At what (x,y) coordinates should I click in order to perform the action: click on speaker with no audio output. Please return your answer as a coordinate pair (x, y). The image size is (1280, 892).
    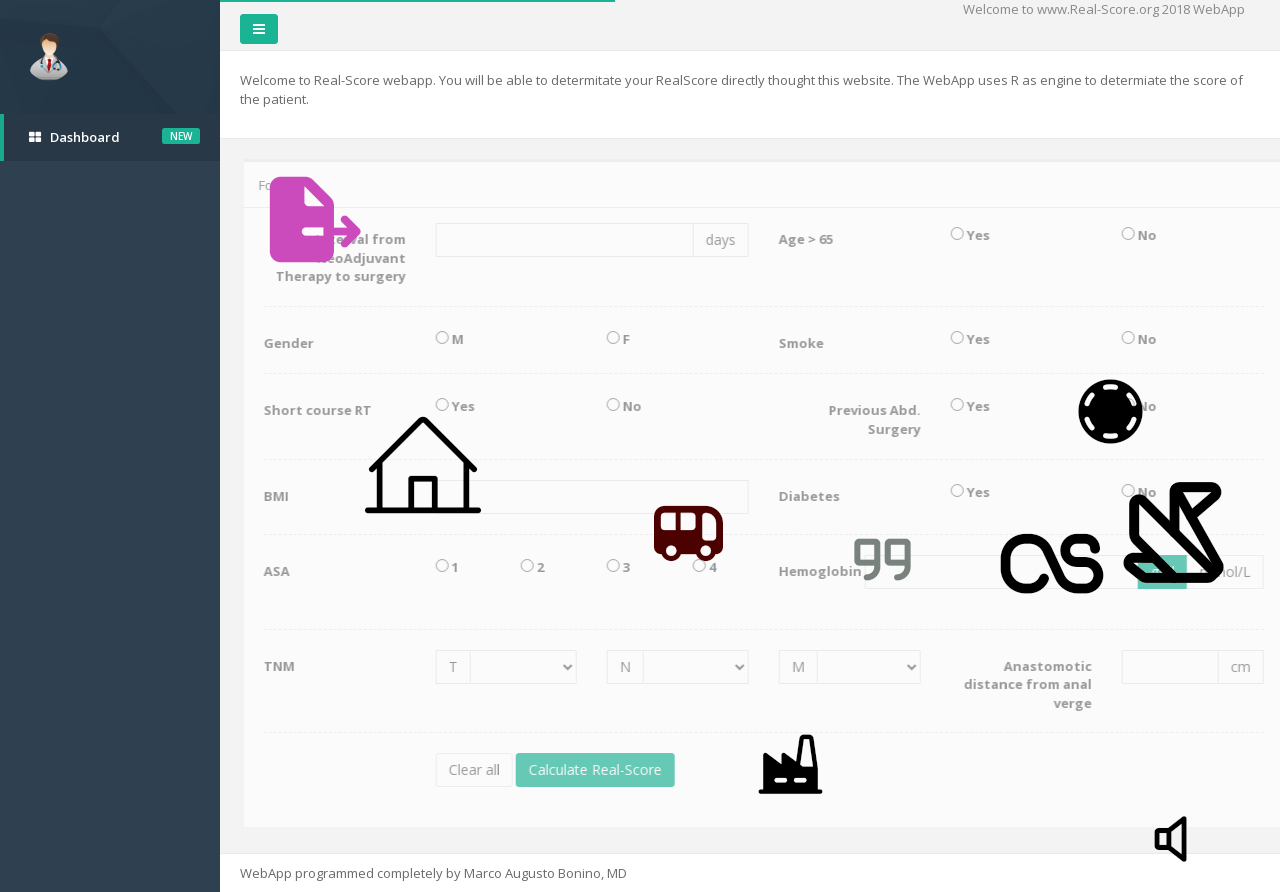
    Looking at the image, I should click on (1179, 839).